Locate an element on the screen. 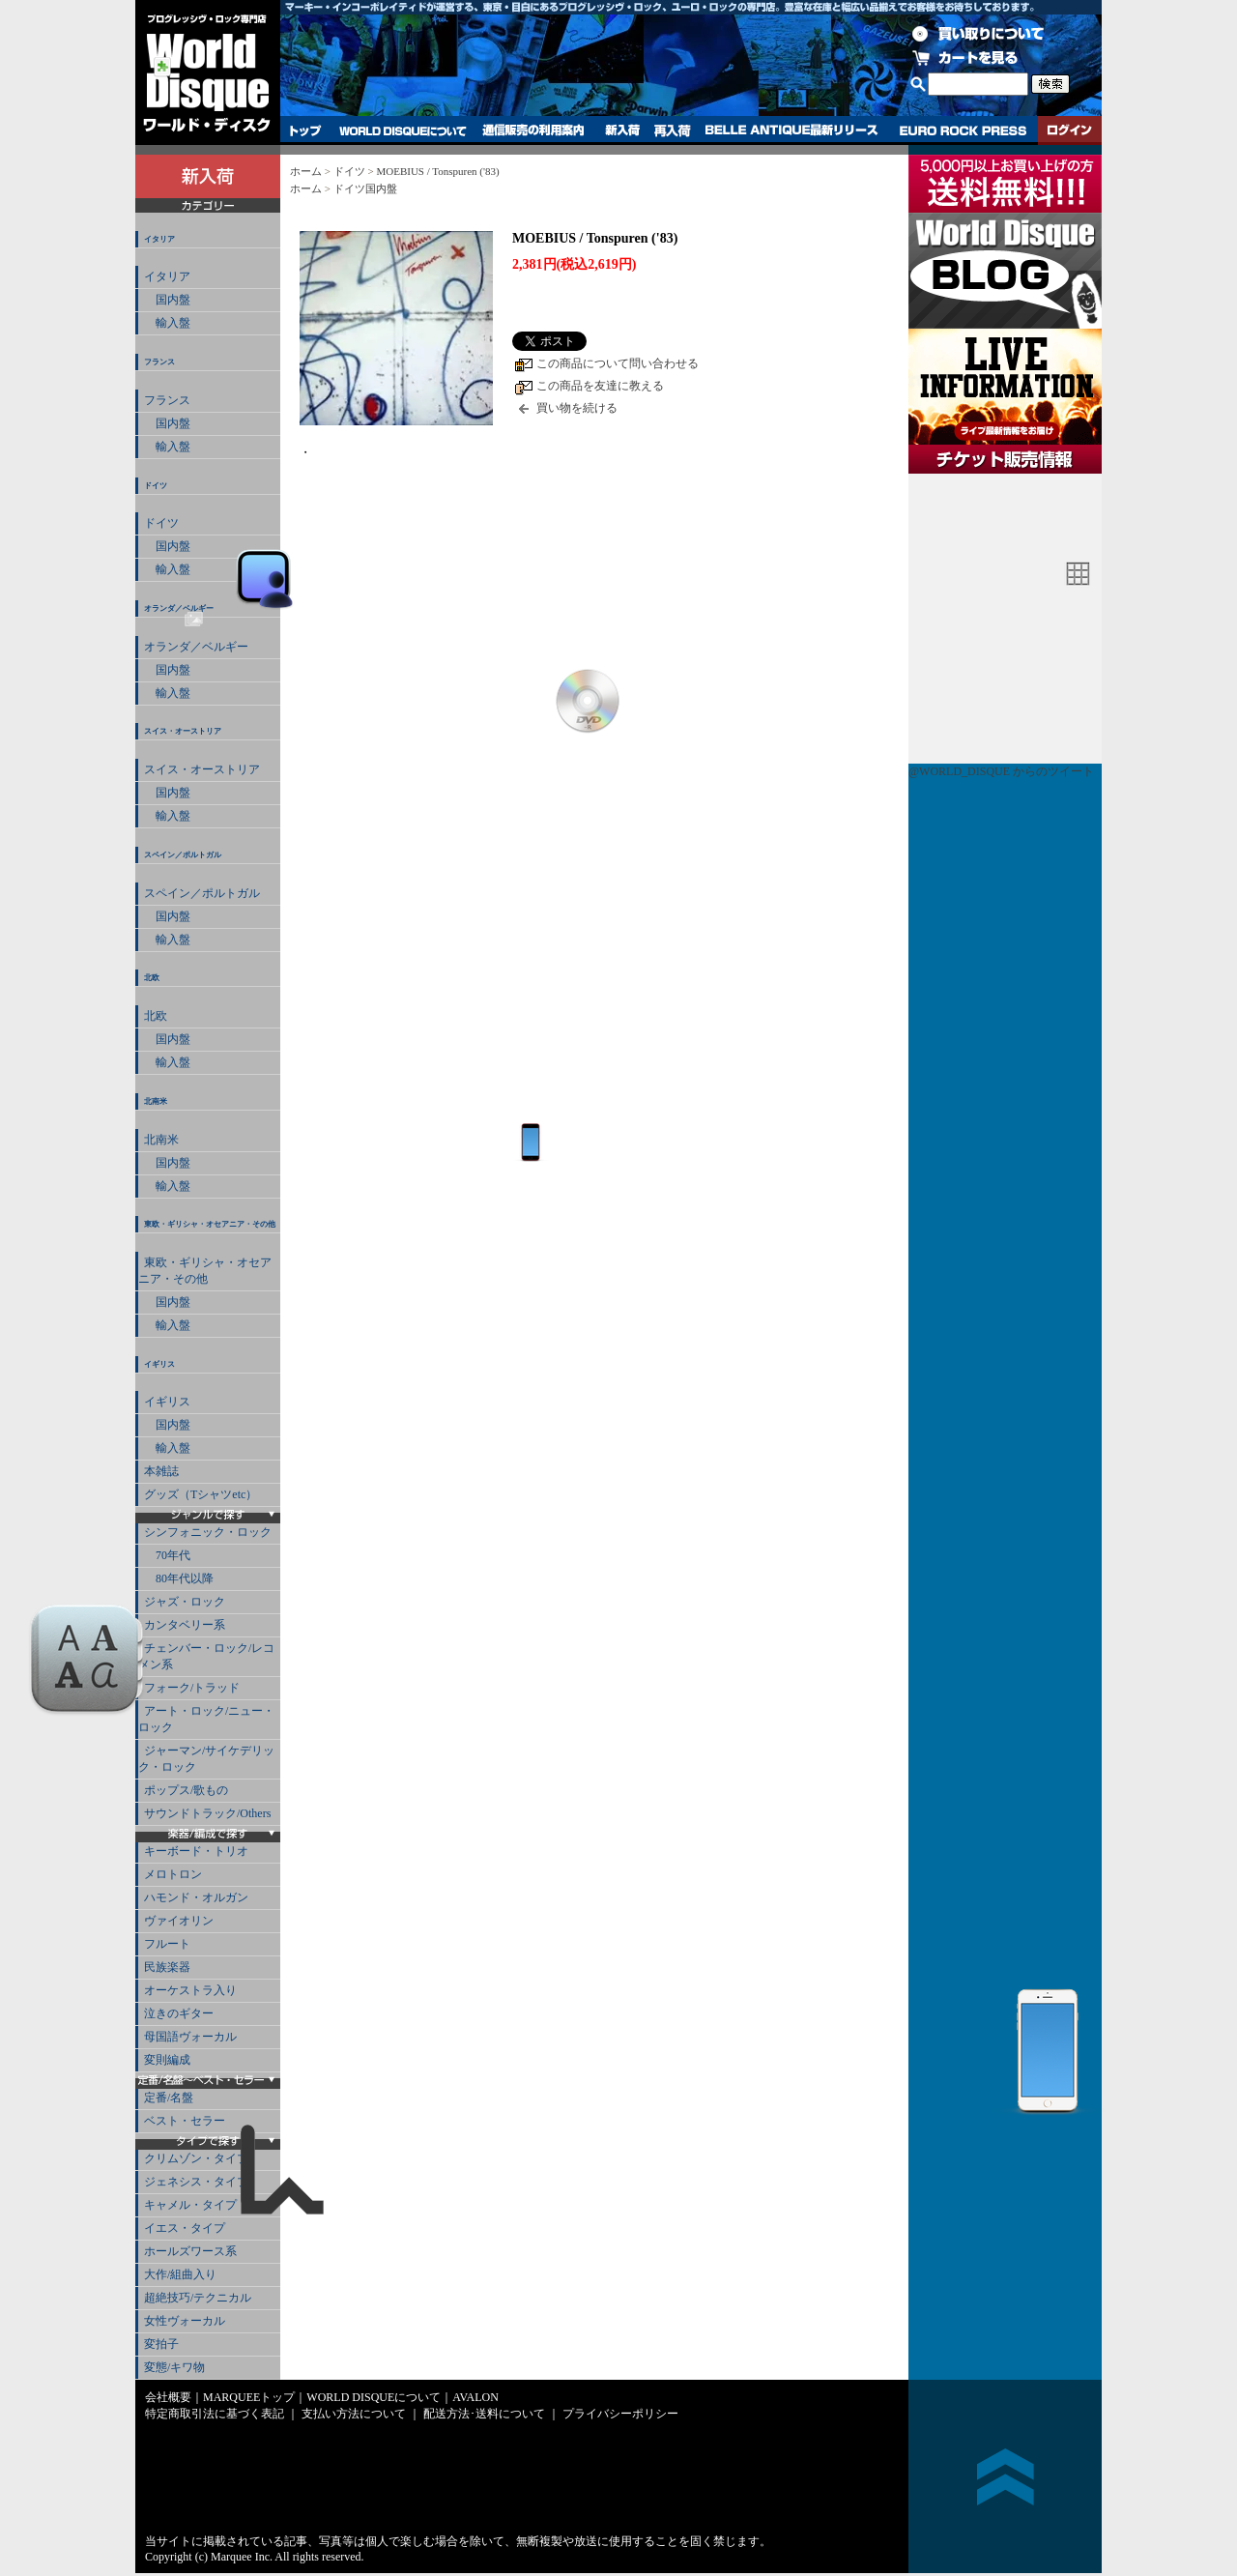 Image resolution: width=1237 pixels, height=2576 pixels. share your screen with others is located at coordinates (263, 576).